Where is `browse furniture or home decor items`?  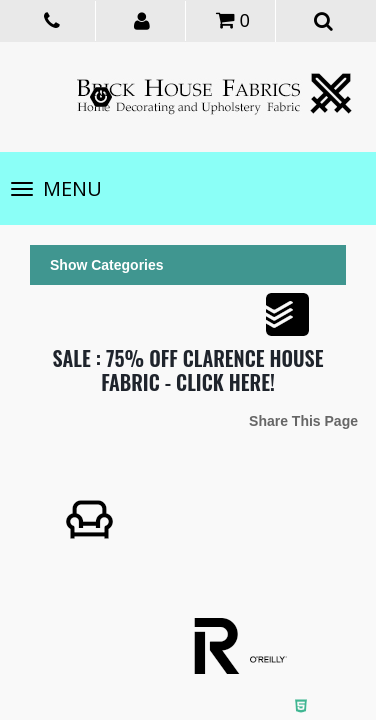 browse furniture or home decor items is located at coordinates (89, 519).